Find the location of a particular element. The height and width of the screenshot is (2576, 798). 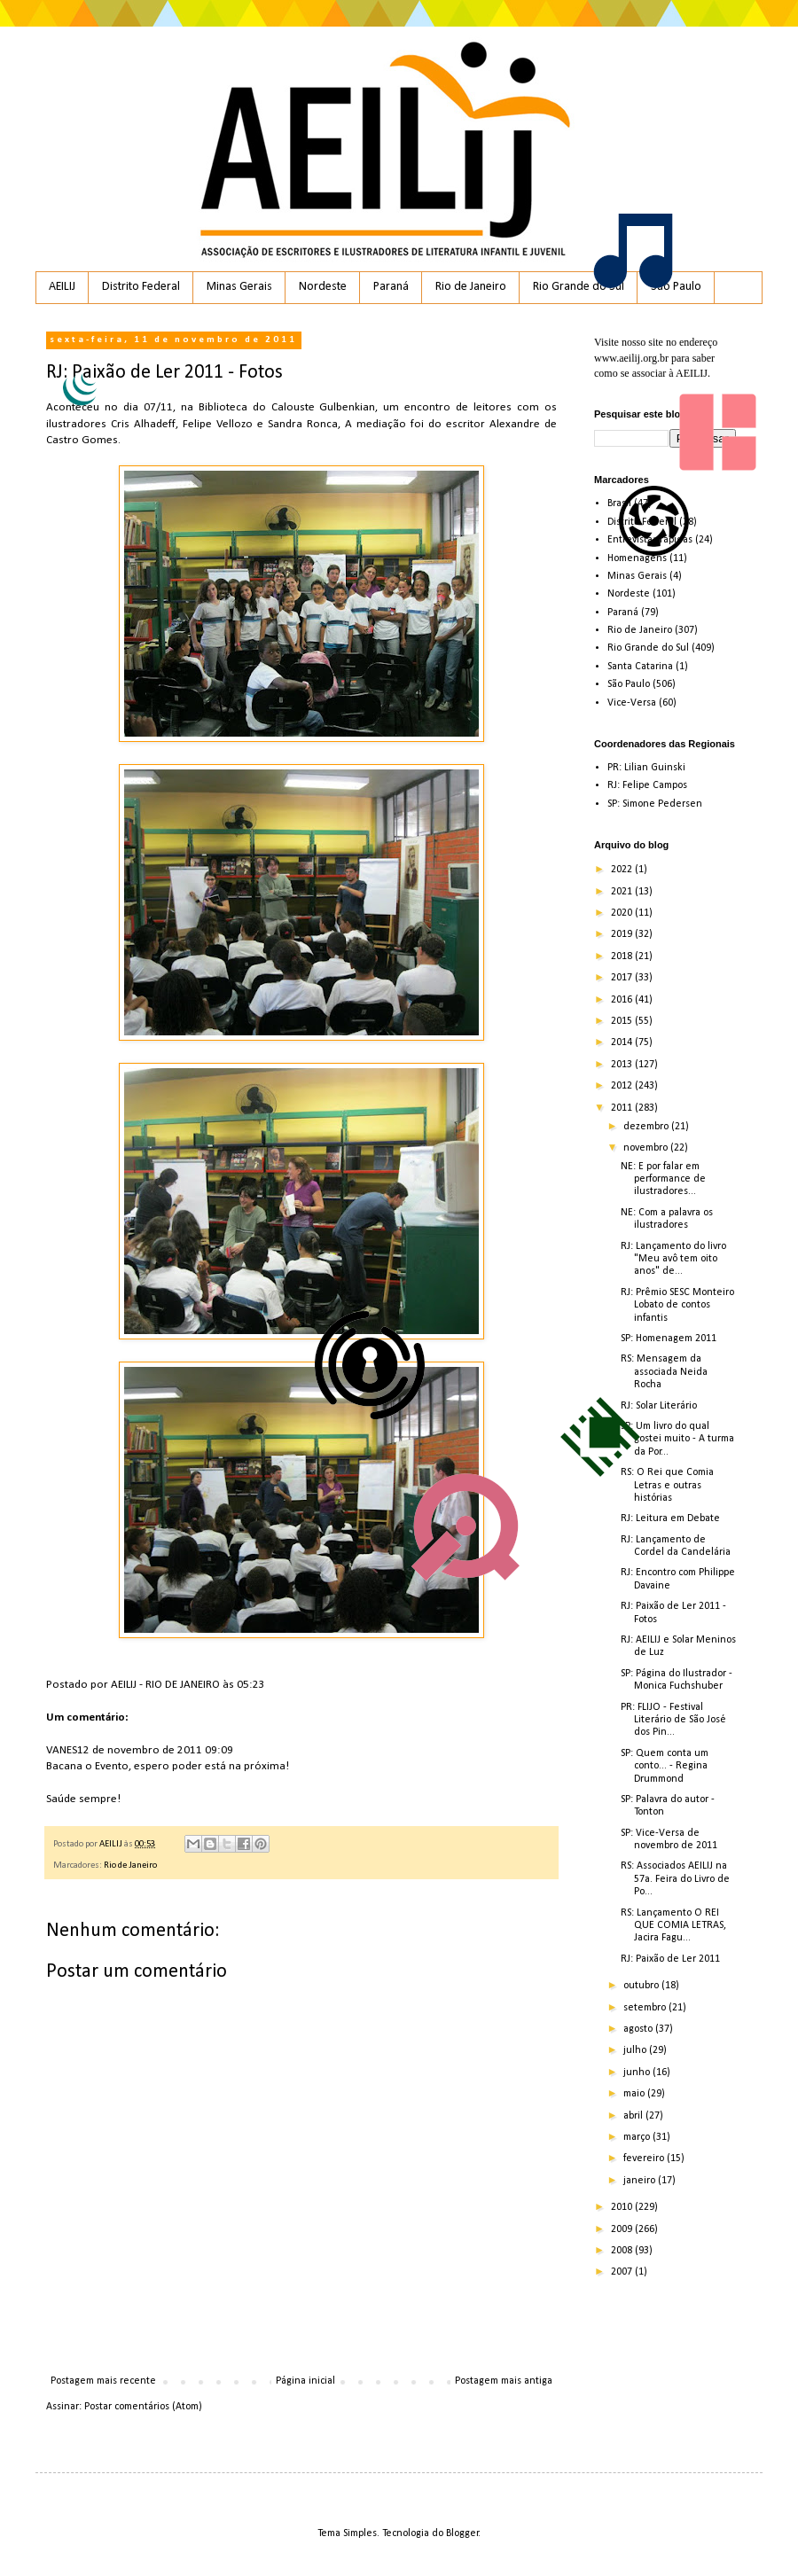

open music player or library is located at coordinates (639, 251).